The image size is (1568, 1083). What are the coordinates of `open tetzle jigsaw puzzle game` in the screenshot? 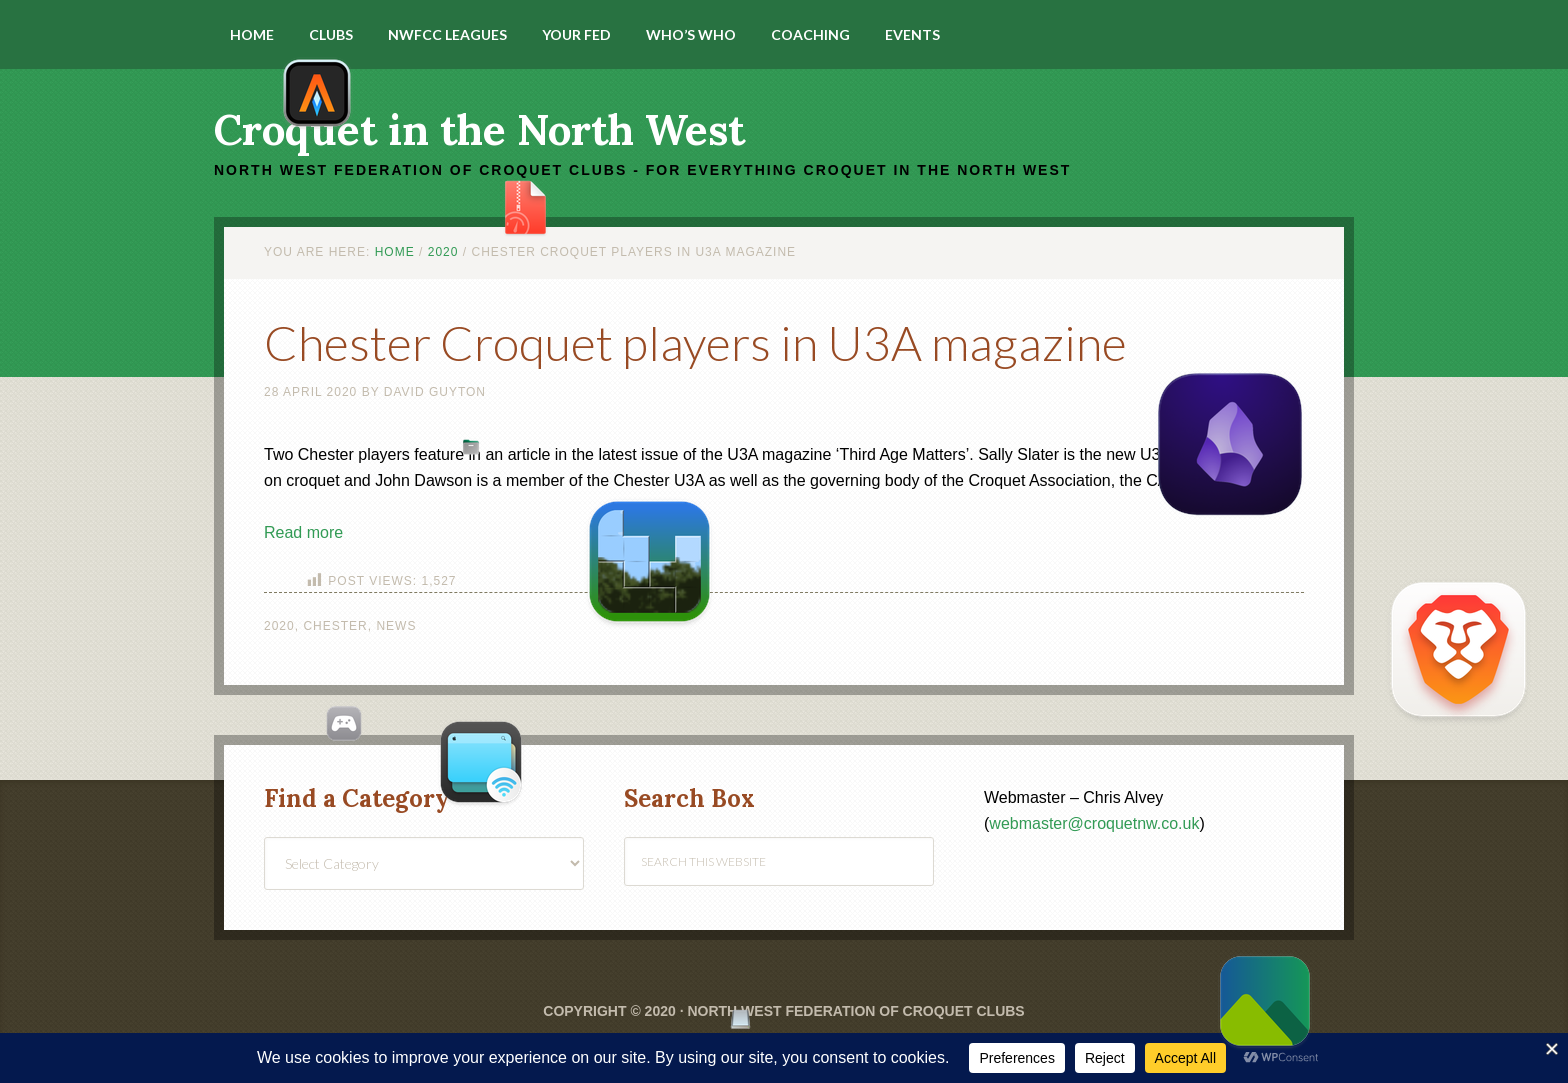 It's located at (649, 561).